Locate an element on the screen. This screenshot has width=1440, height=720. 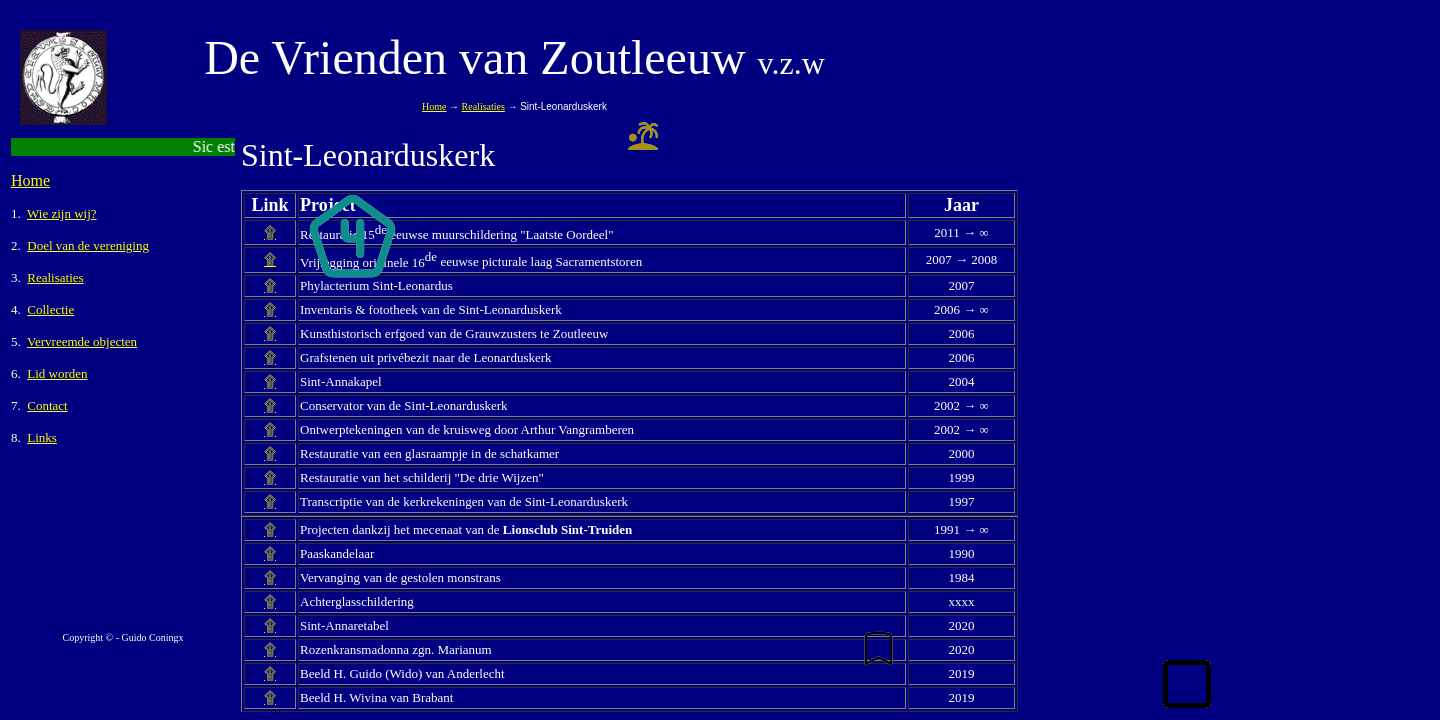
indicates step 4 in a multi-step process is located at coordinates (352, 238).